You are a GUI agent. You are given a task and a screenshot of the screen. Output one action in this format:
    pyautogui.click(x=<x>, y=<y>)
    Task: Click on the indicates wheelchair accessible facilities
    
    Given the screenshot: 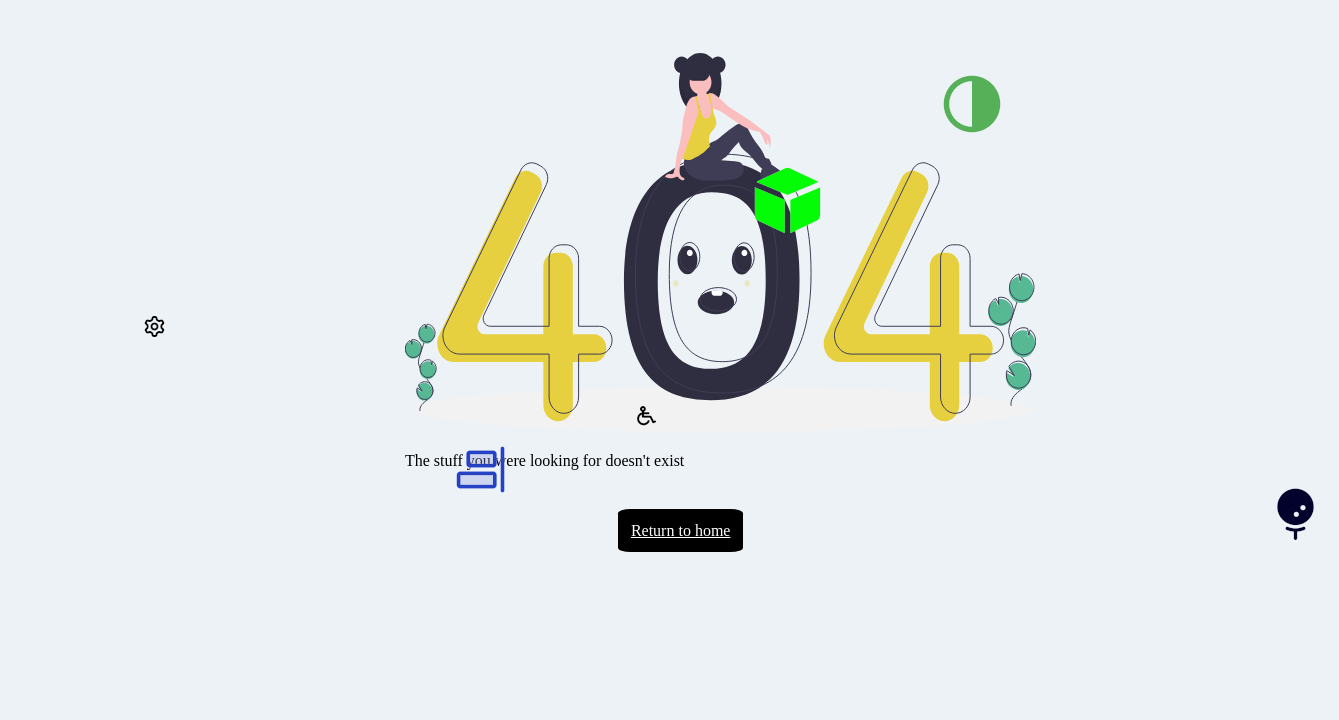 What is the action you would take?
    pyautogui.click(x=645, y=416)
    